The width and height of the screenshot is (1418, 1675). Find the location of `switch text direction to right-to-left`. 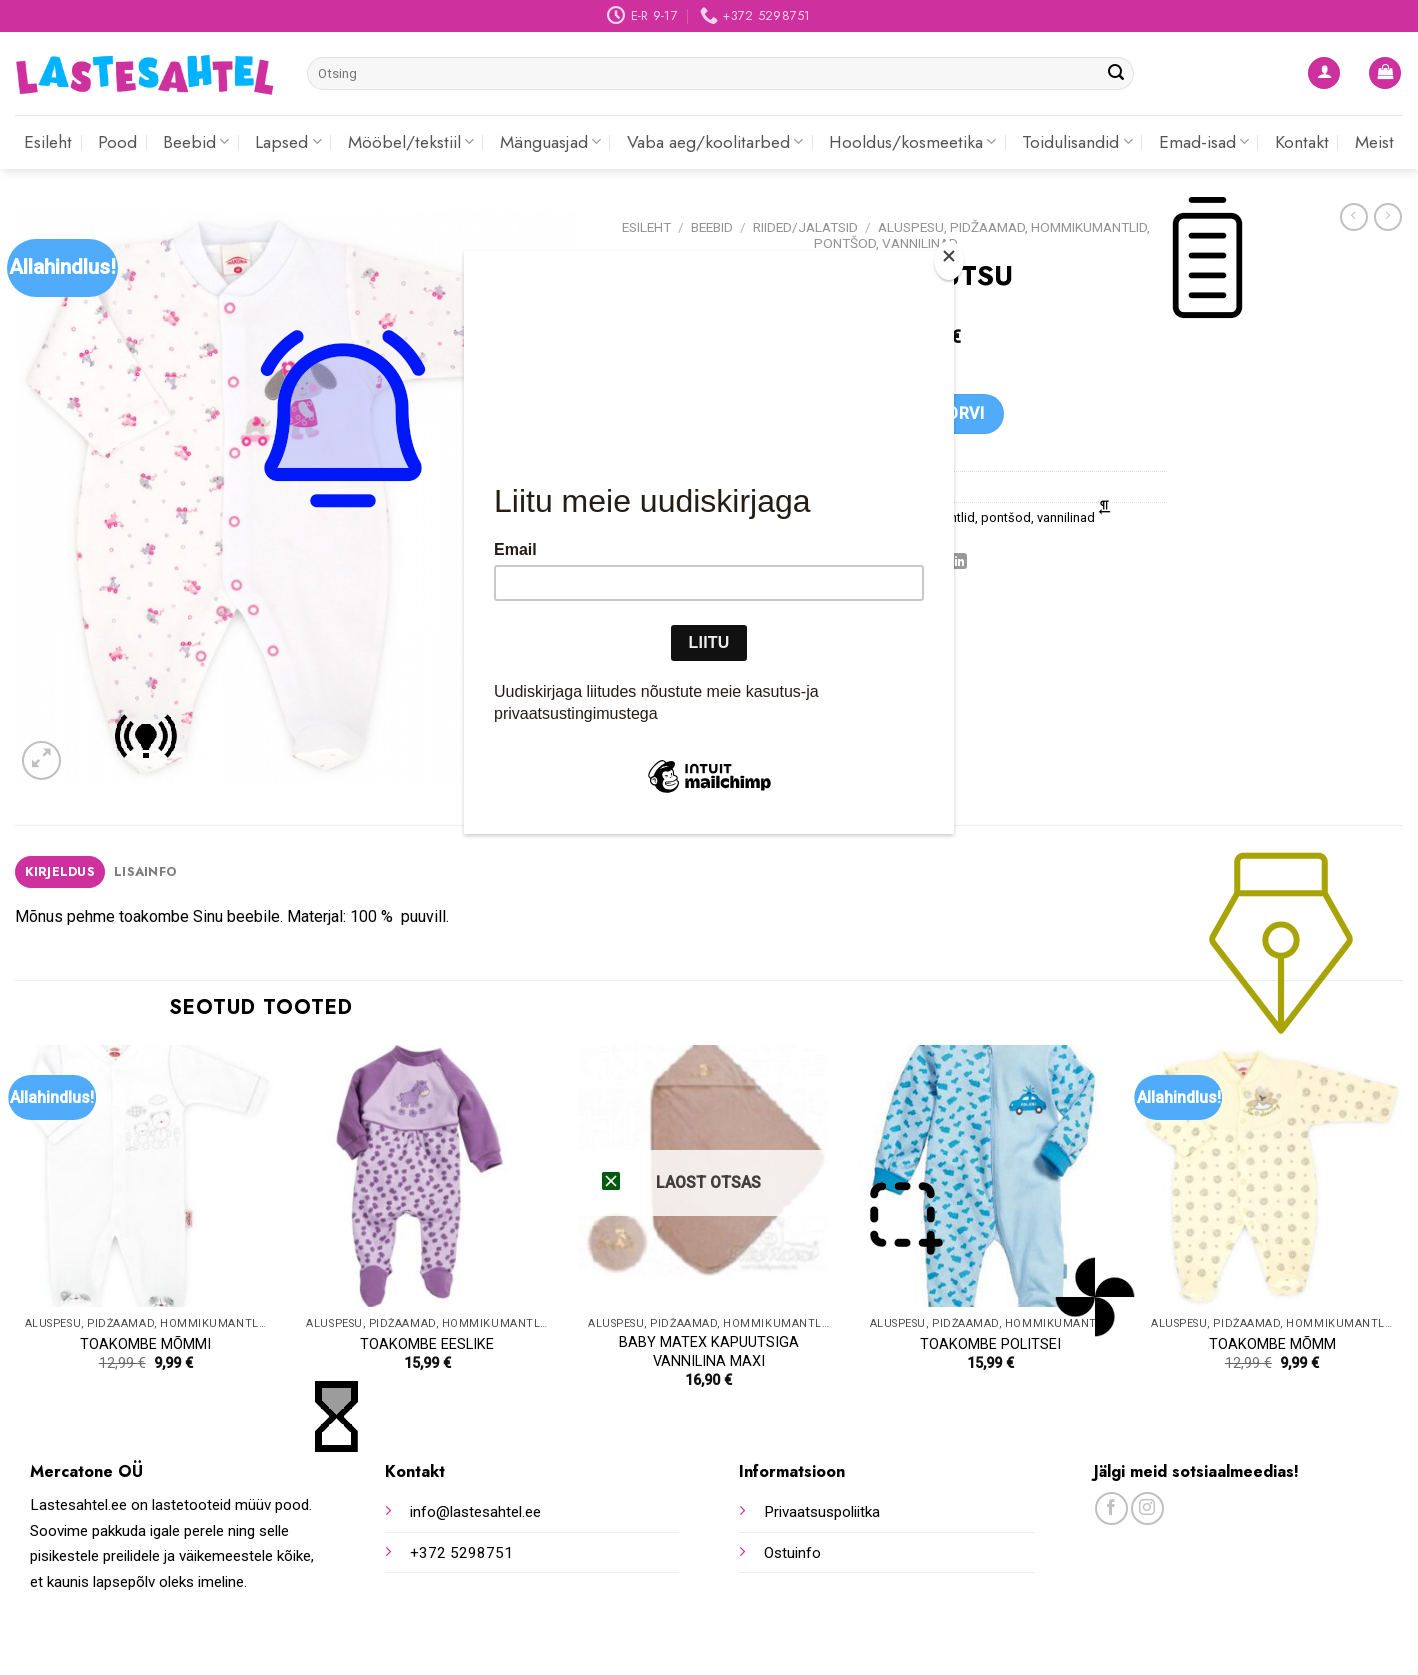

switch text direction to right-to-left is located at coordinates (1104, 507).